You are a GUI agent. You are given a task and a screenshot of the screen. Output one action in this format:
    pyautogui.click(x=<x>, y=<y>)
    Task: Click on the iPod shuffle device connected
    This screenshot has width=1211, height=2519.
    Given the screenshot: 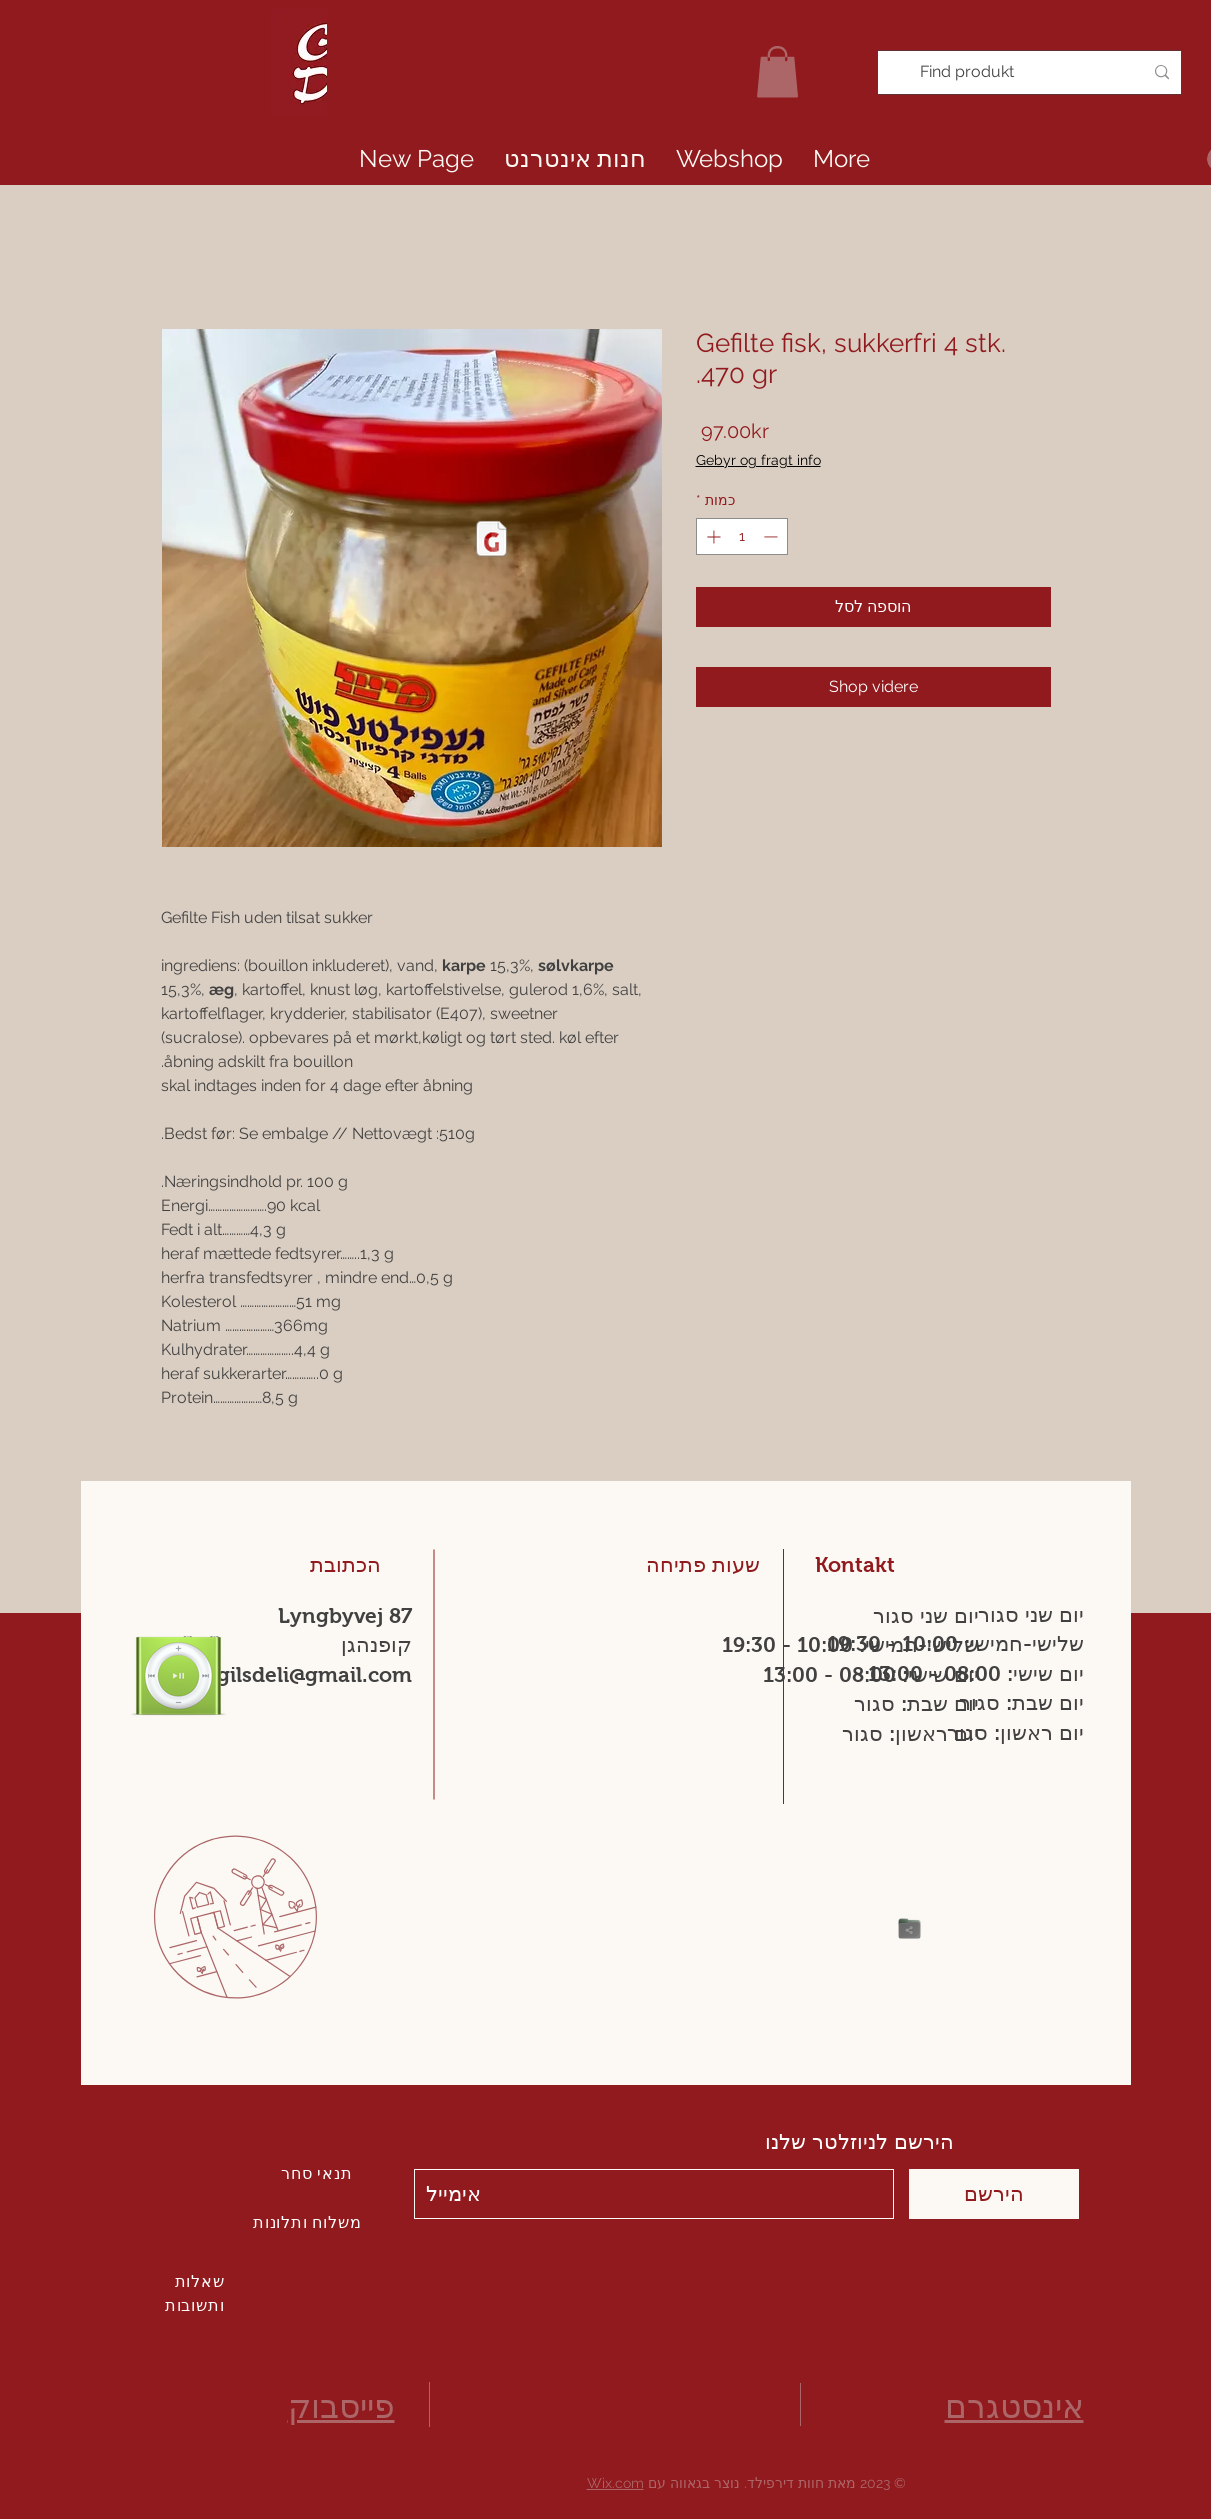 What is the action you would take?
    pyautogui.click(x=178, y=1675)
    